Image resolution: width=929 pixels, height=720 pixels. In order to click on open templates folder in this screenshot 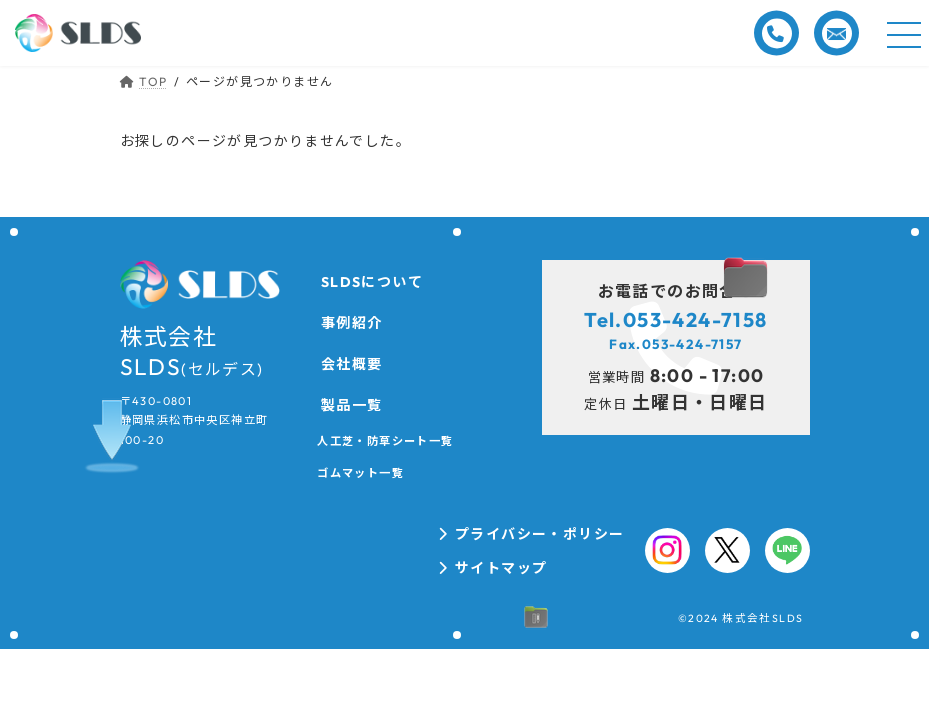, I will do `click(536, 617)`.